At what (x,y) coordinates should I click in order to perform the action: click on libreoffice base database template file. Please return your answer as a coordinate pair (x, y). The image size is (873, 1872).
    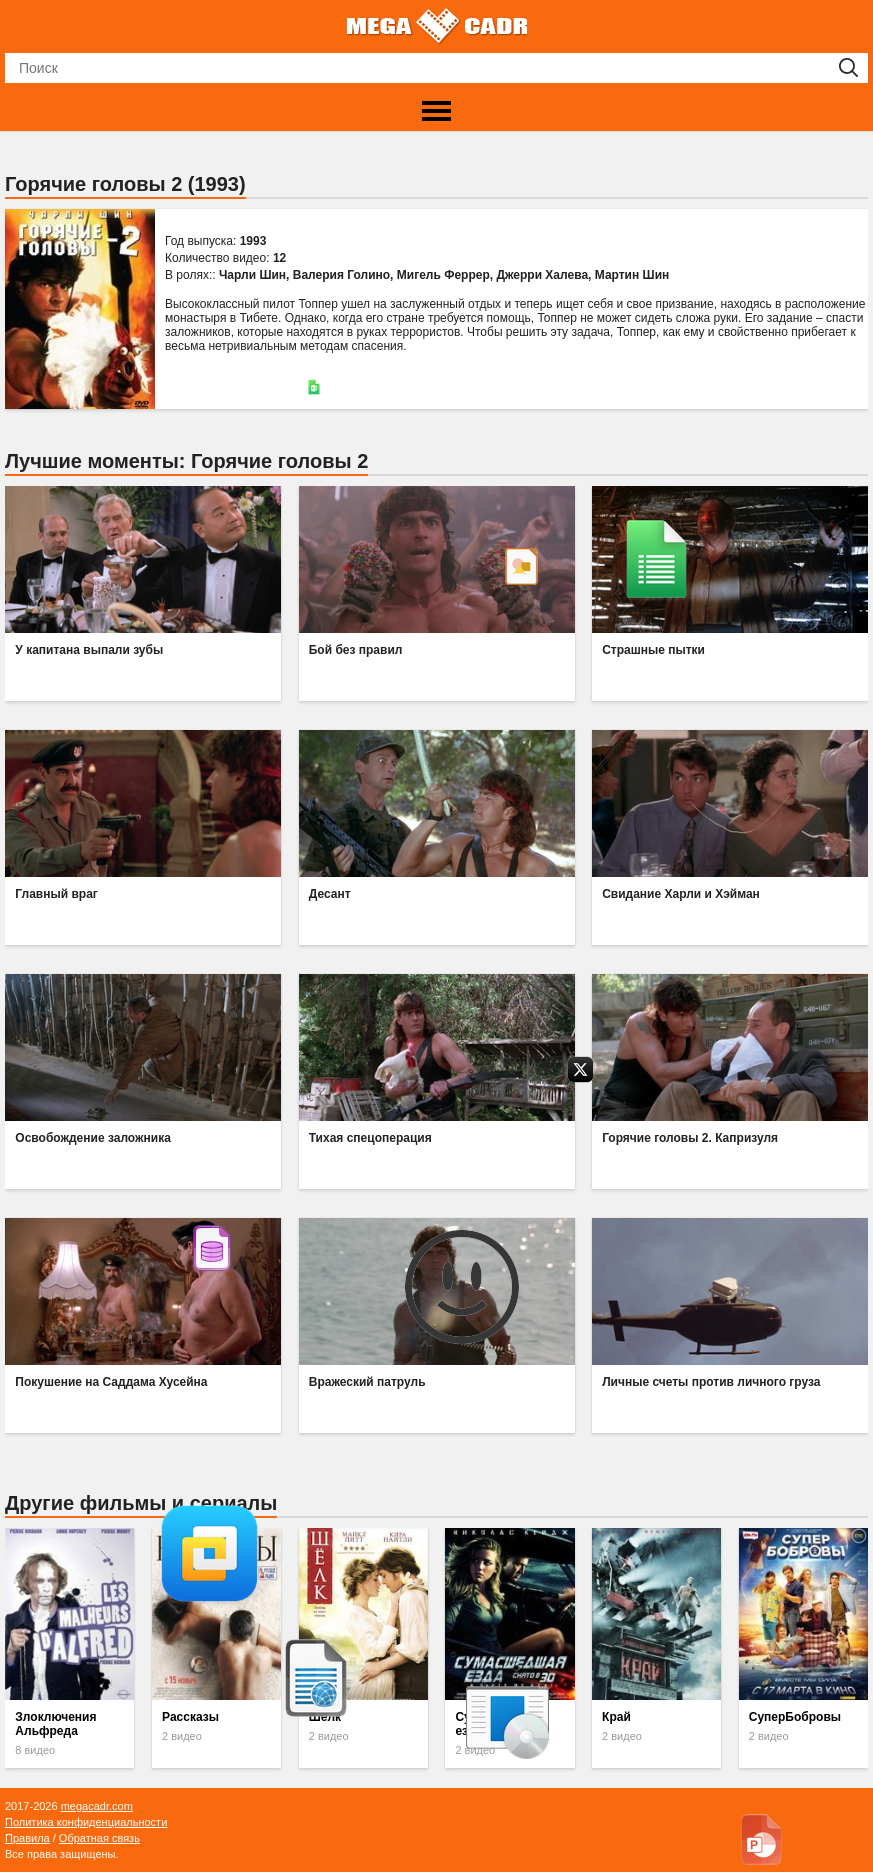
    Looking at the image, I should click on (212, 1248).